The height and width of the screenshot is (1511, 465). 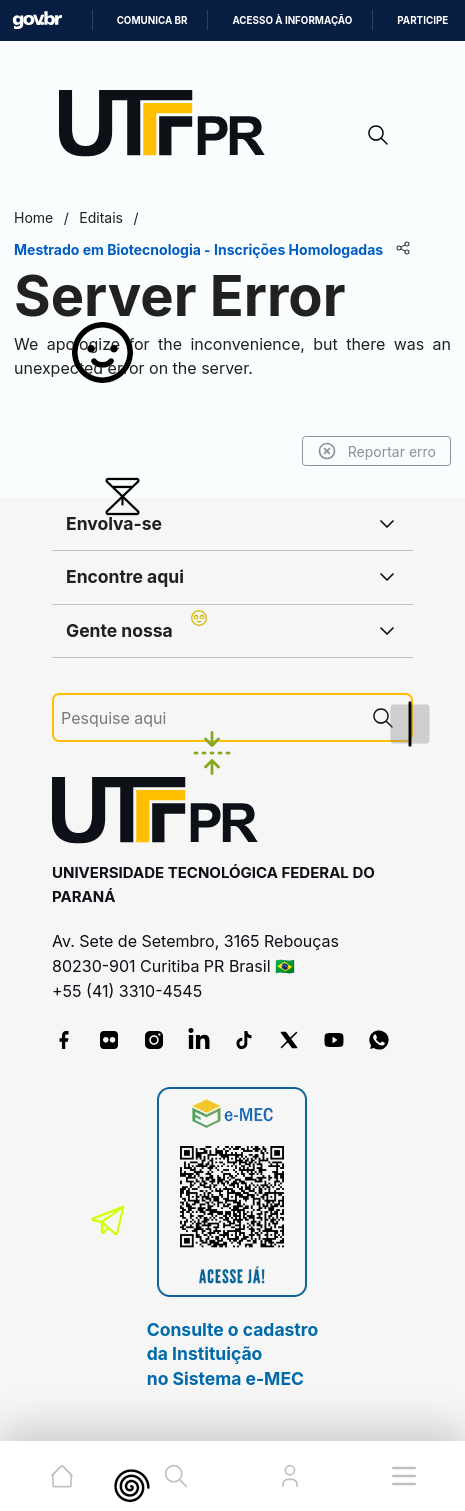 I want to click on open Telegram messaging app, so click(x=109, y=1221).